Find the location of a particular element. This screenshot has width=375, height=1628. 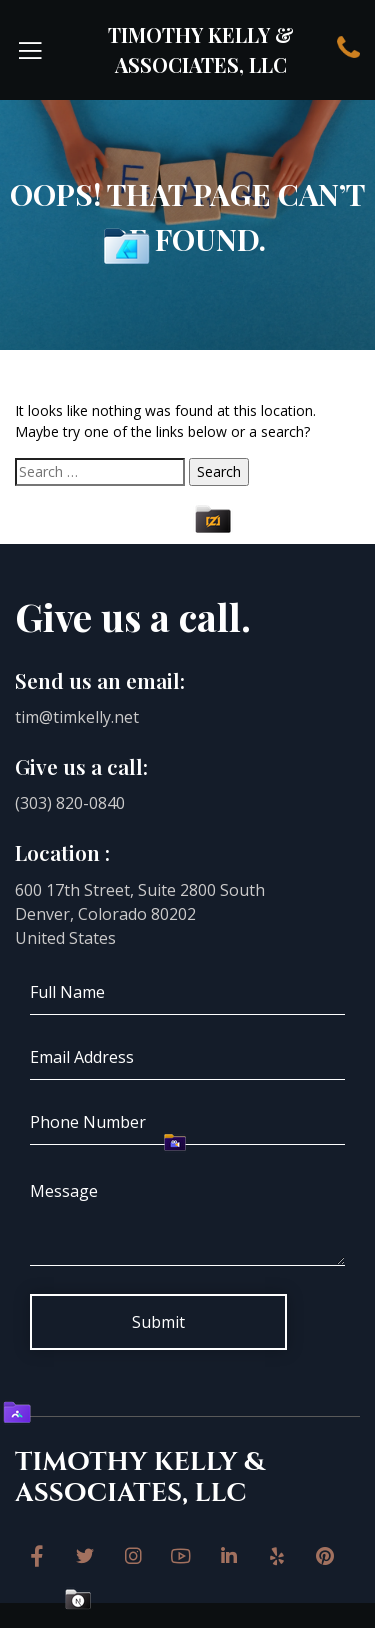

open folder containing zig programming language files is located at coordinates (213, 520).